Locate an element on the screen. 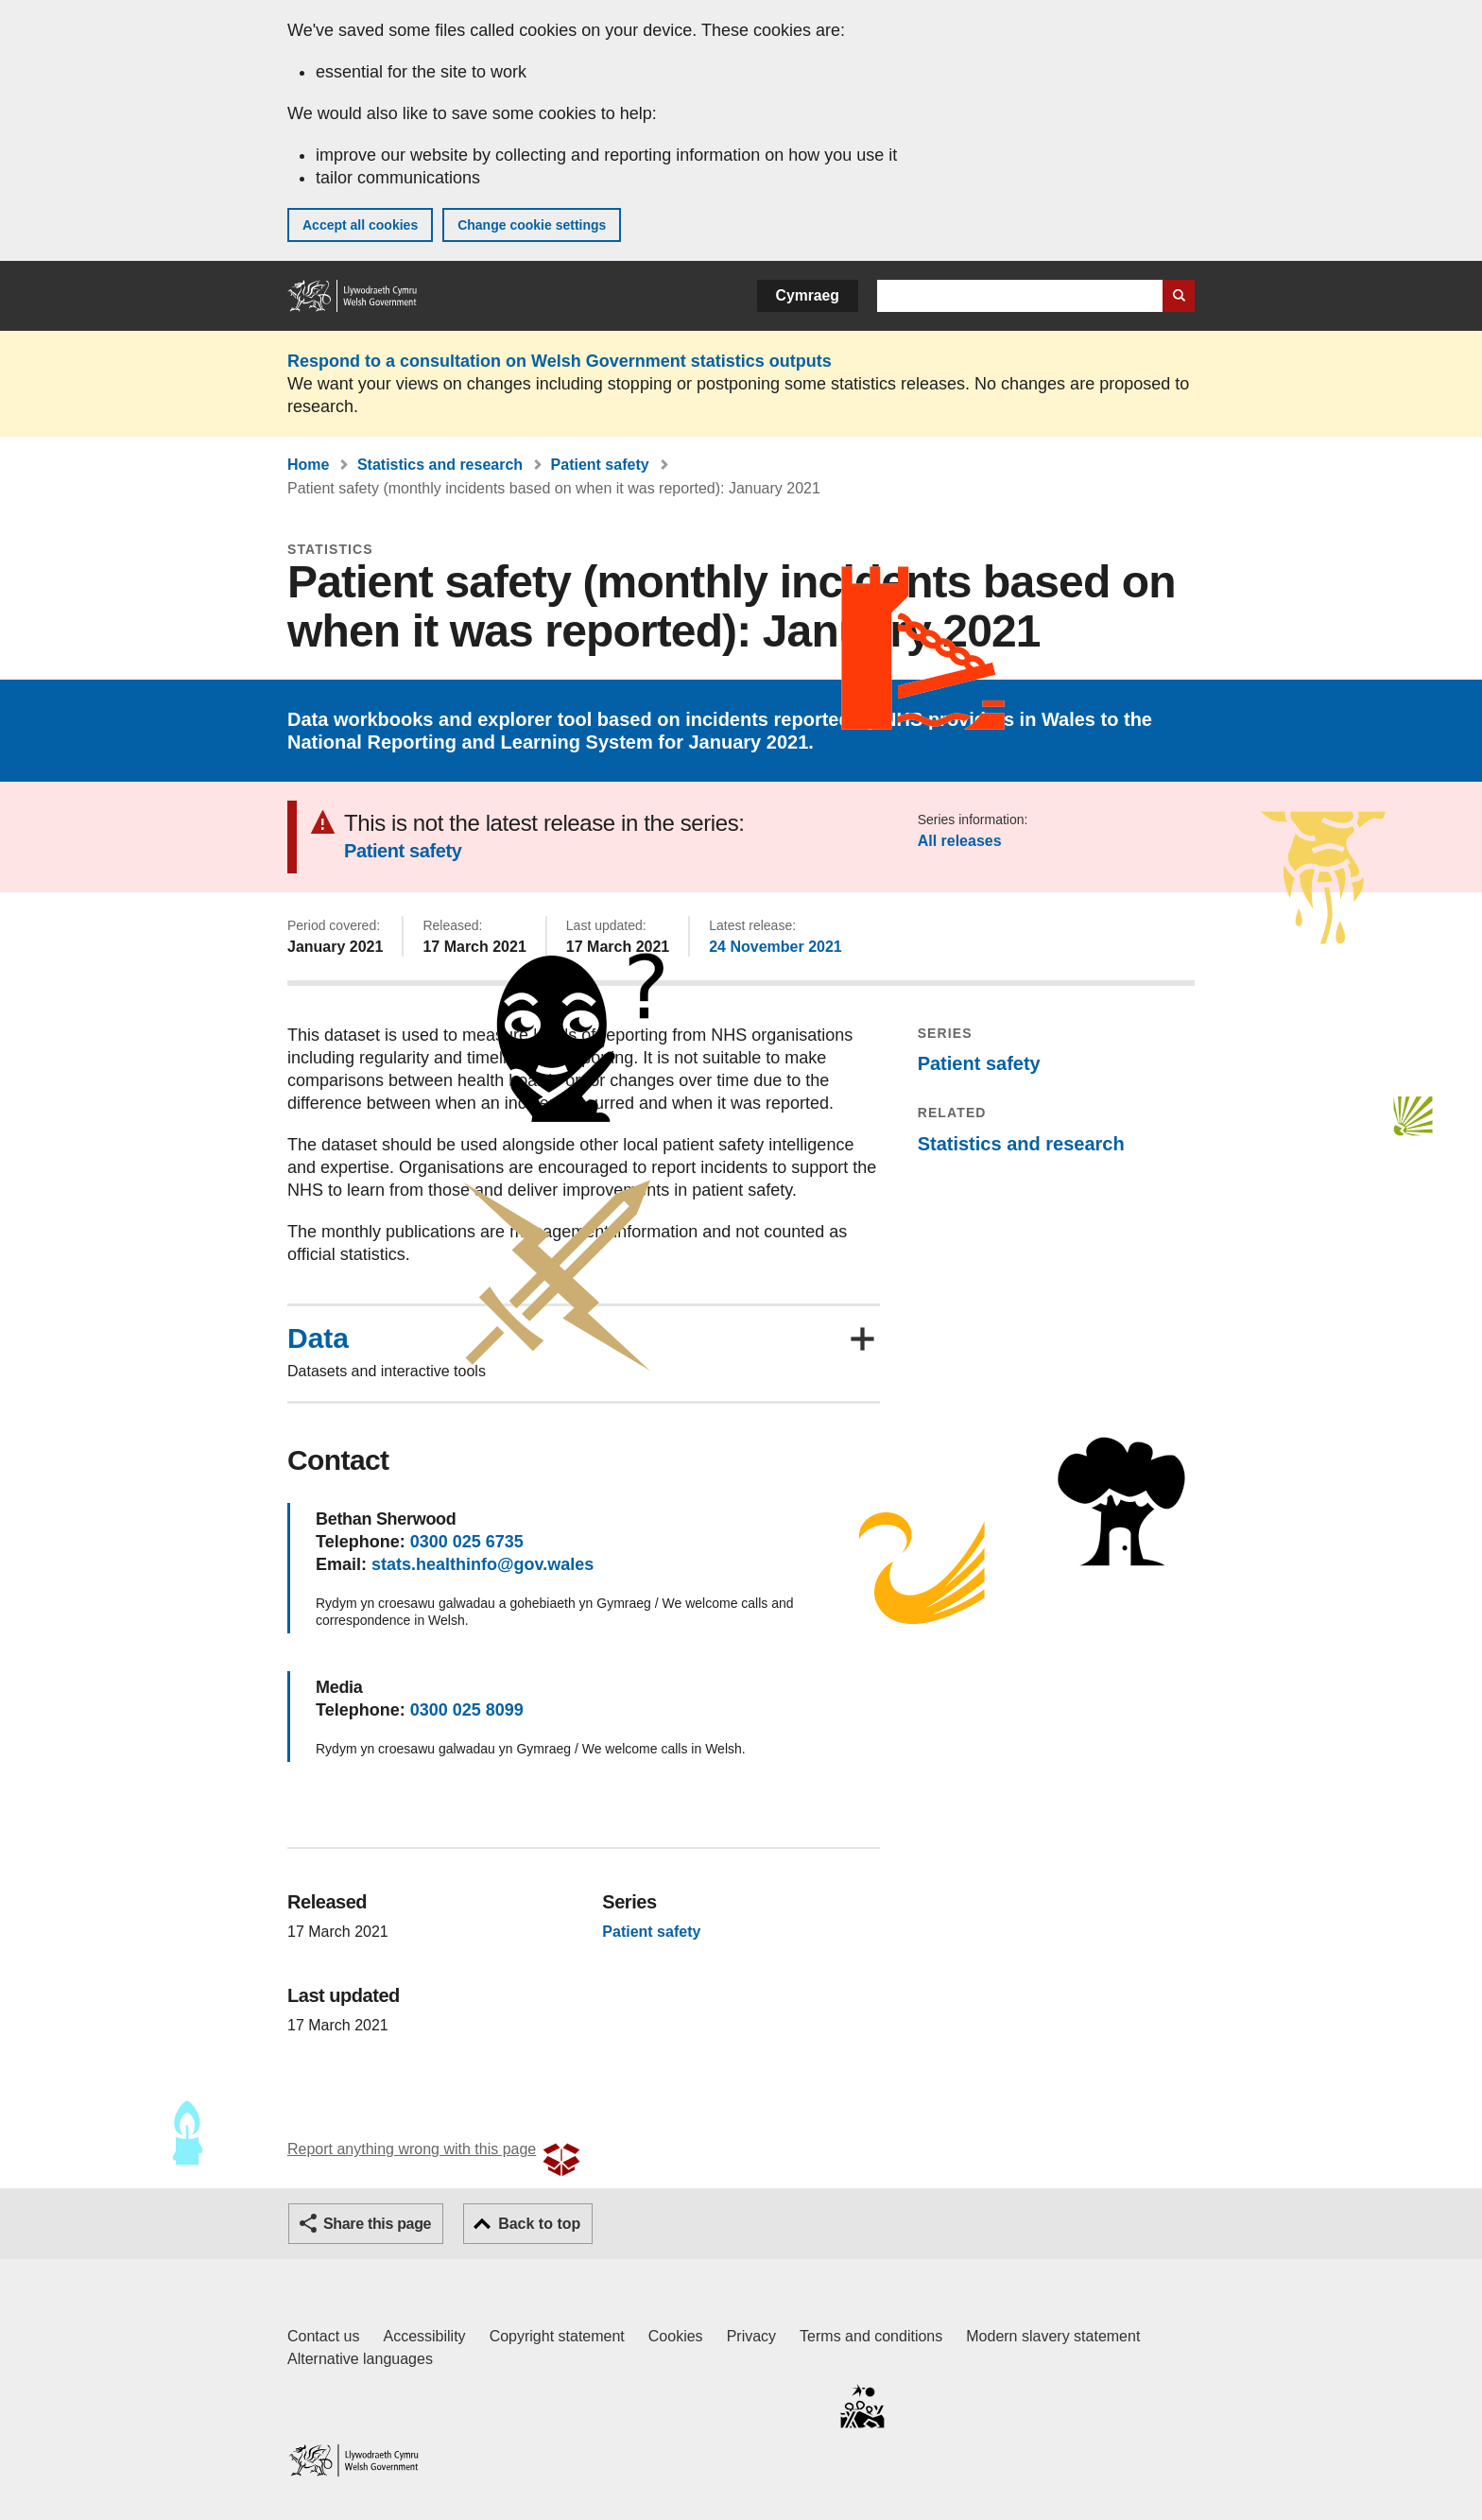  access castle or fortress features in a game is located at coordinates (922, 647).